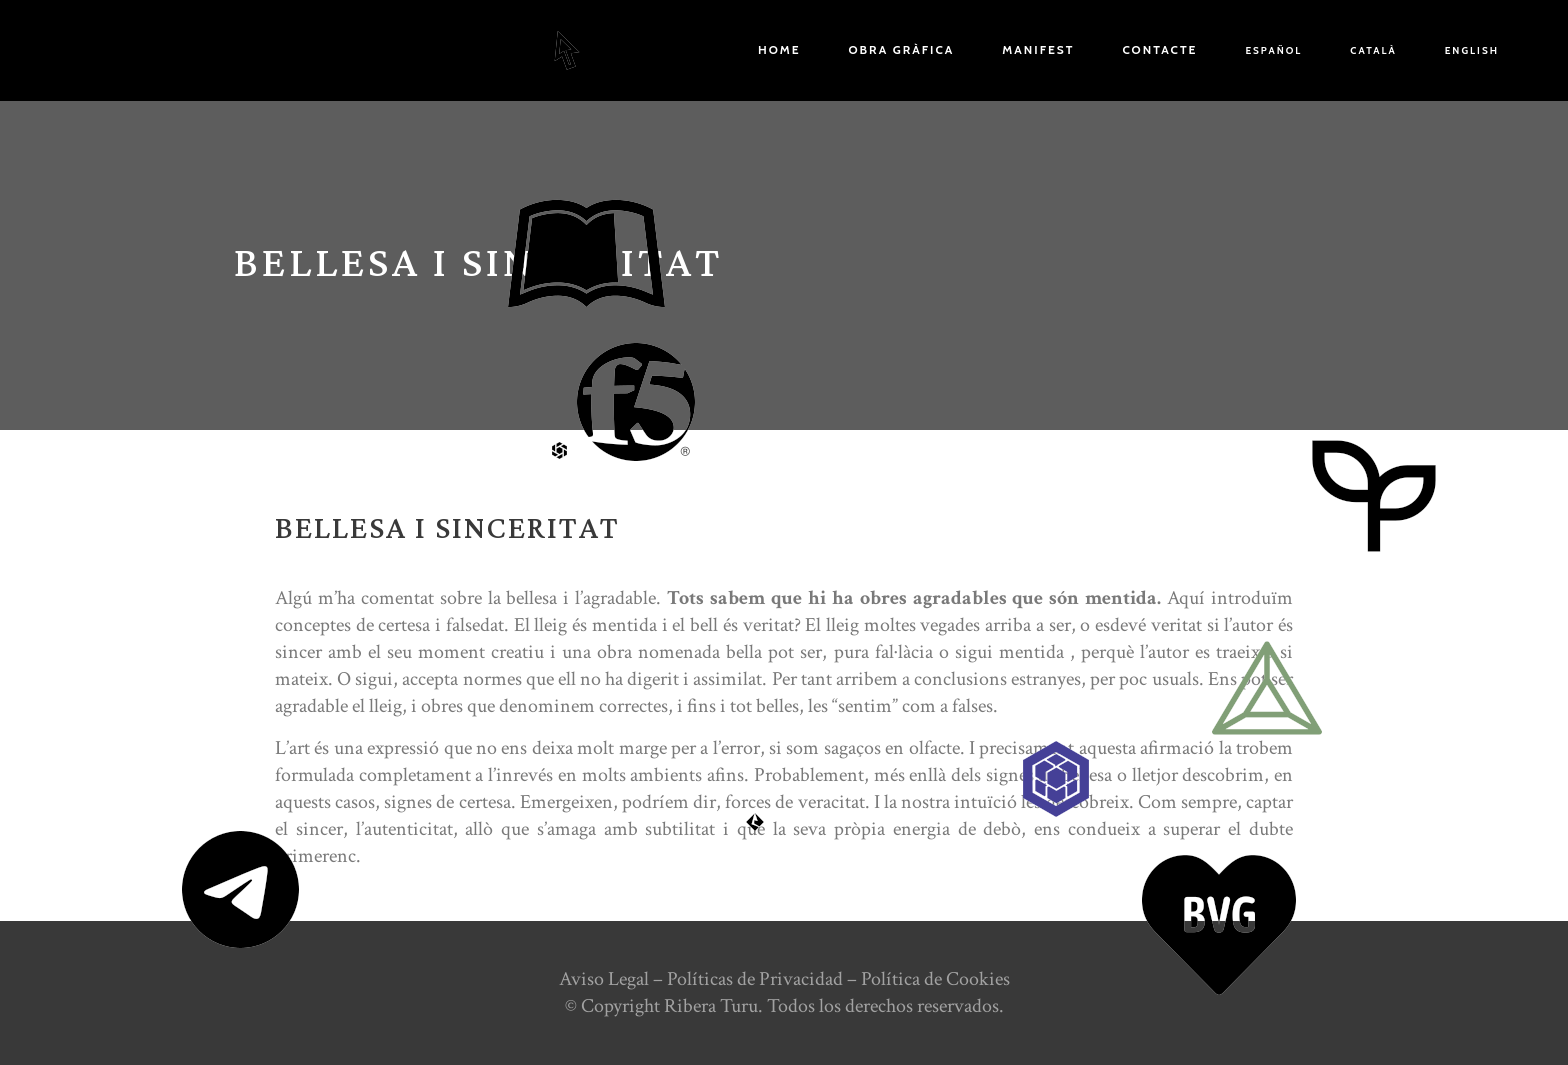  I want to click on basic attention token (BAT) cryptocurrency logo, so click(1267, 688).